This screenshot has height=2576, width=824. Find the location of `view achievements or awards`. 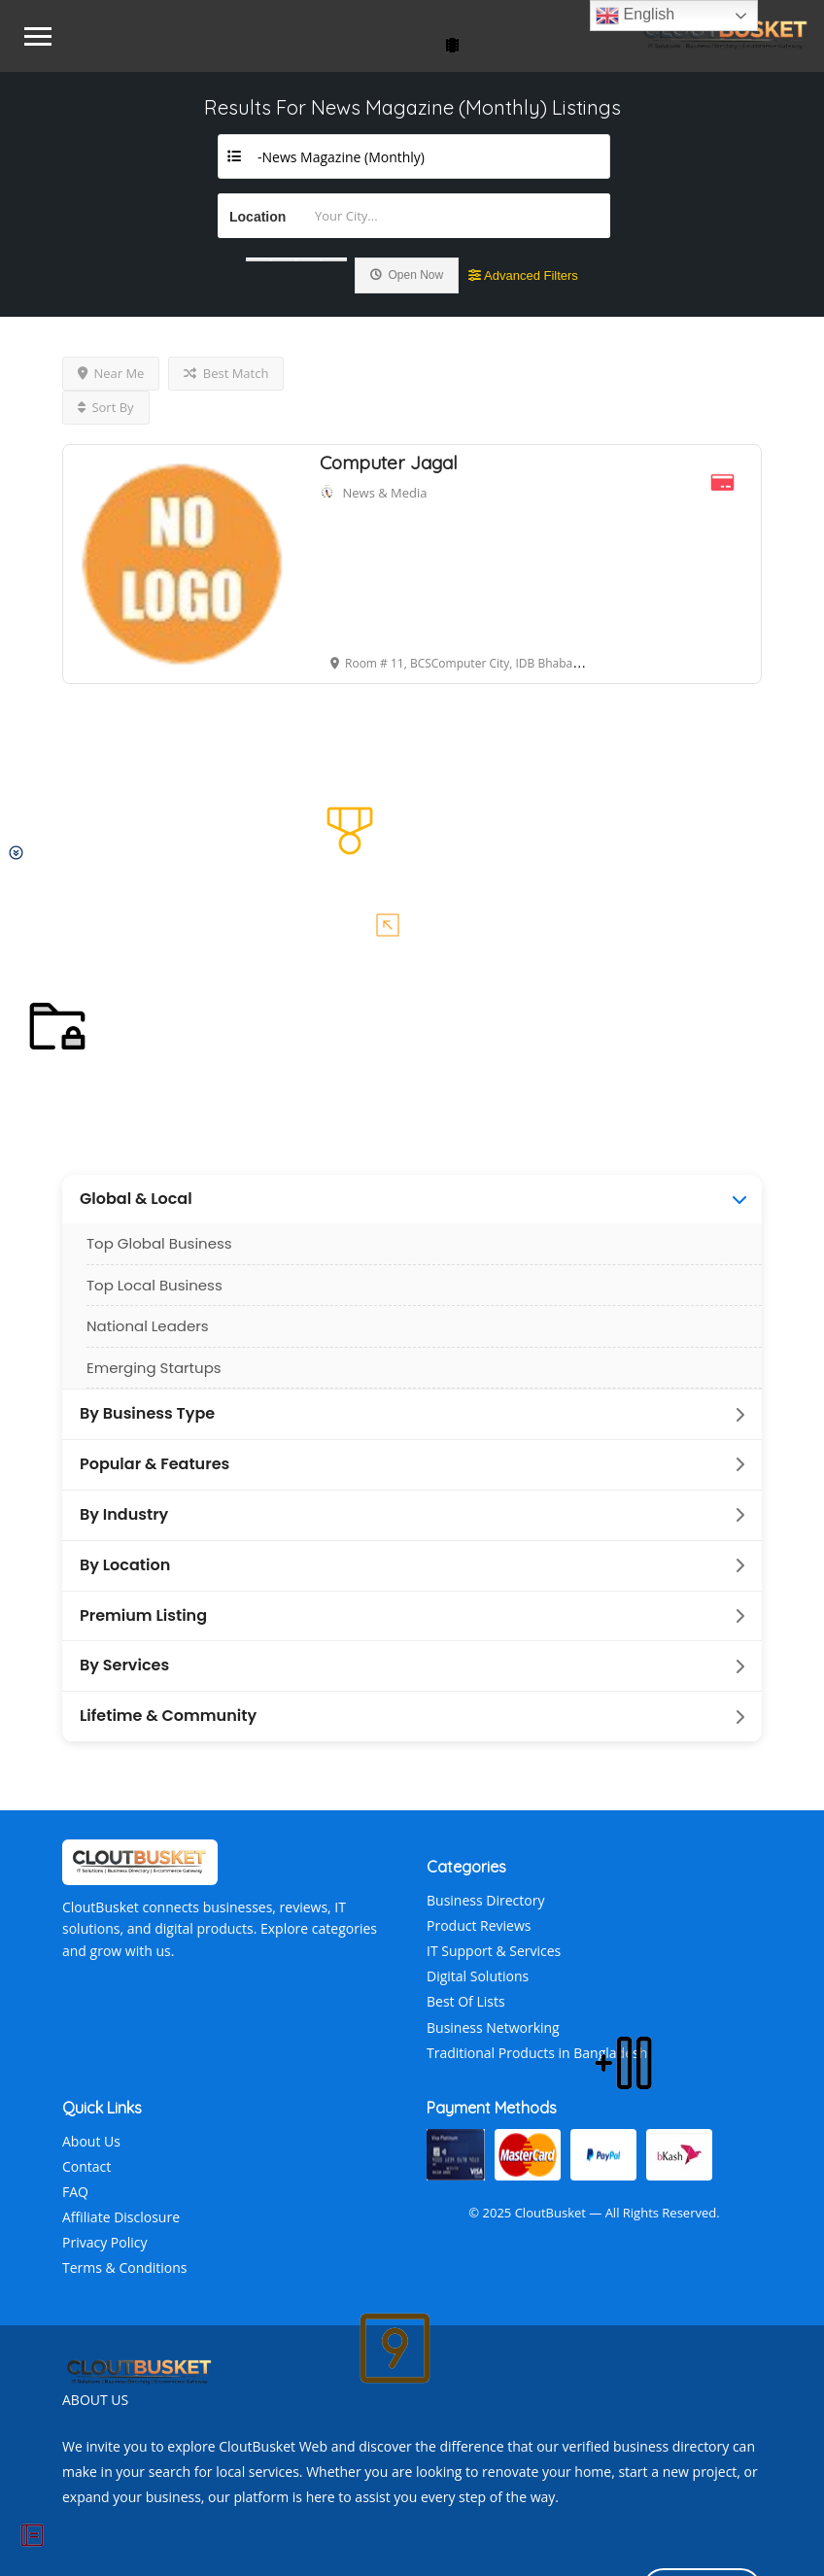

view achievements or awards is located at coordinates (350, 828).